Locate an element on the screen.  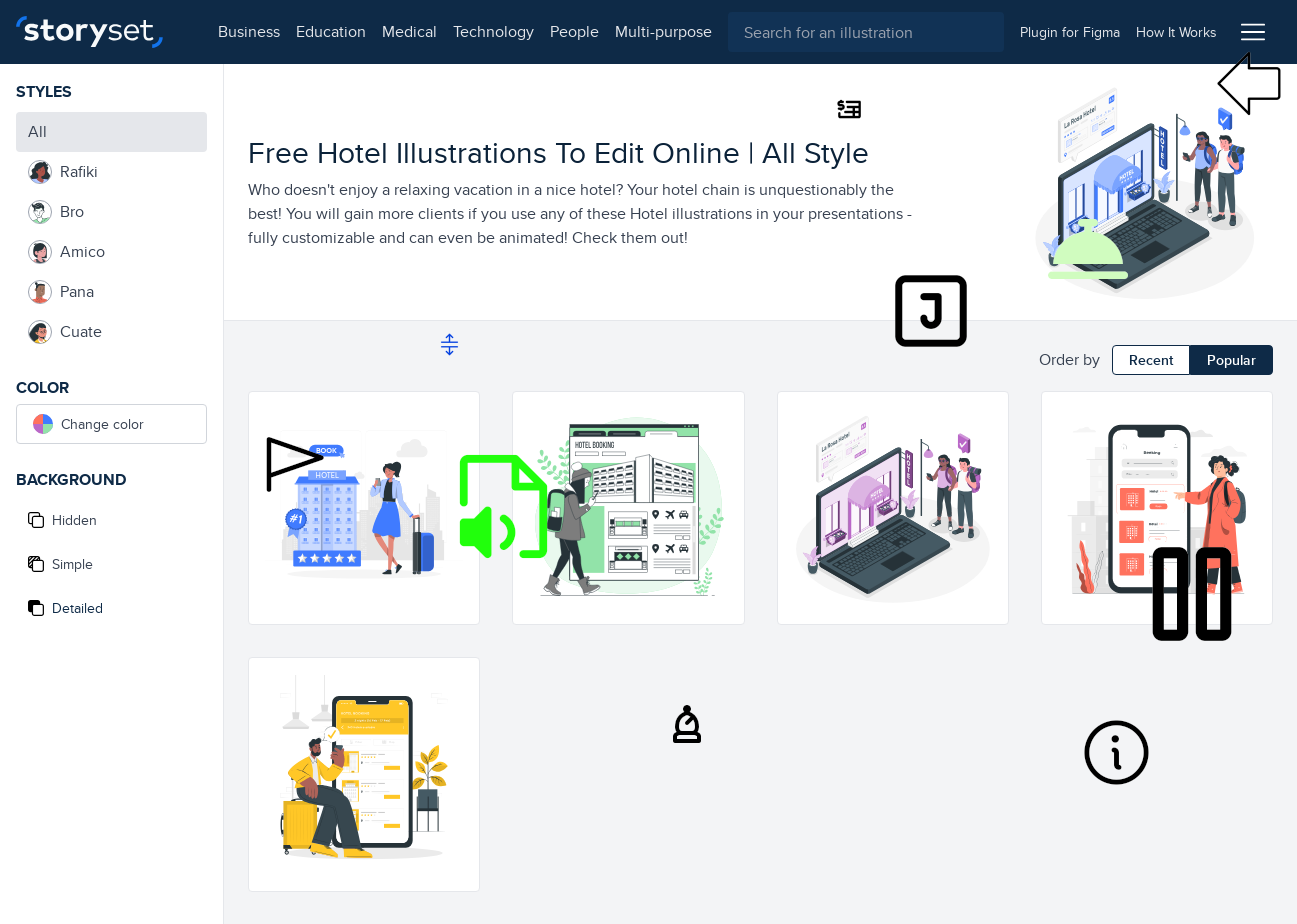
view more information or details is located at coordinates (1116, 752).